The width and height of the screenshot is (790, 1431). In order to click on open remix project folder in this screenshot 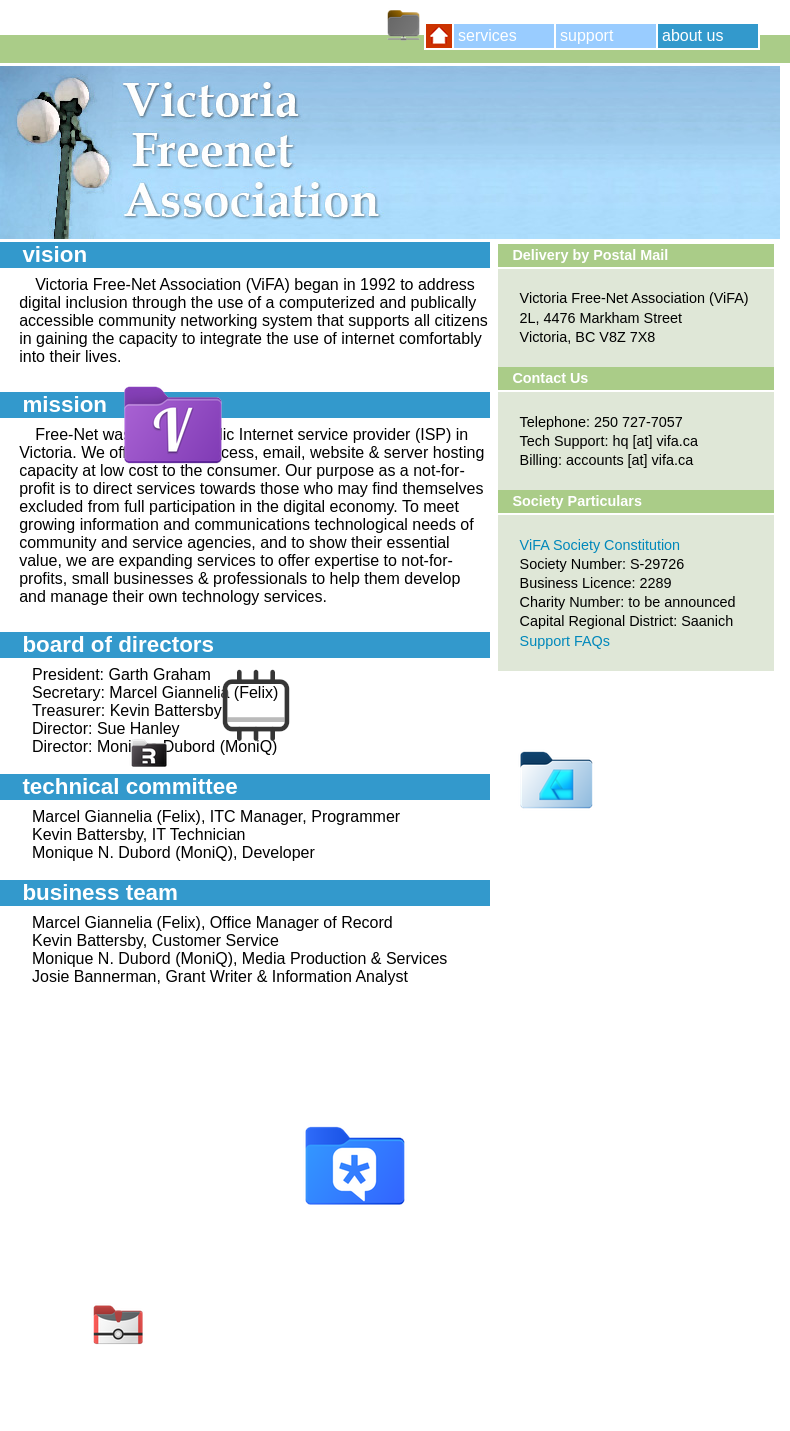, I will do `click(149, 754)`.